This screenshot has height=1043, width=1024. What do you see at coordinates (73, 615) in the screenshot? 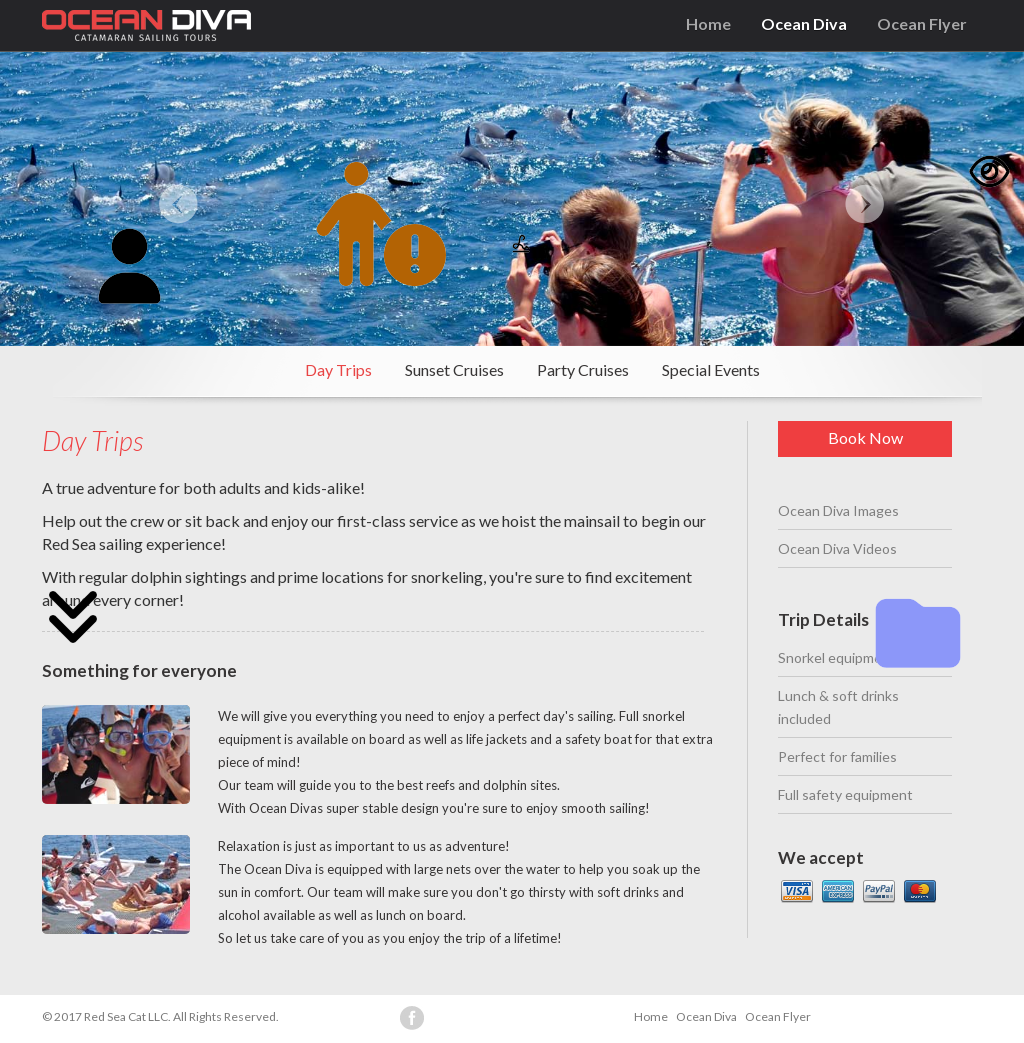
I see `scroll down or view more content` at bounding box center [73, 615].